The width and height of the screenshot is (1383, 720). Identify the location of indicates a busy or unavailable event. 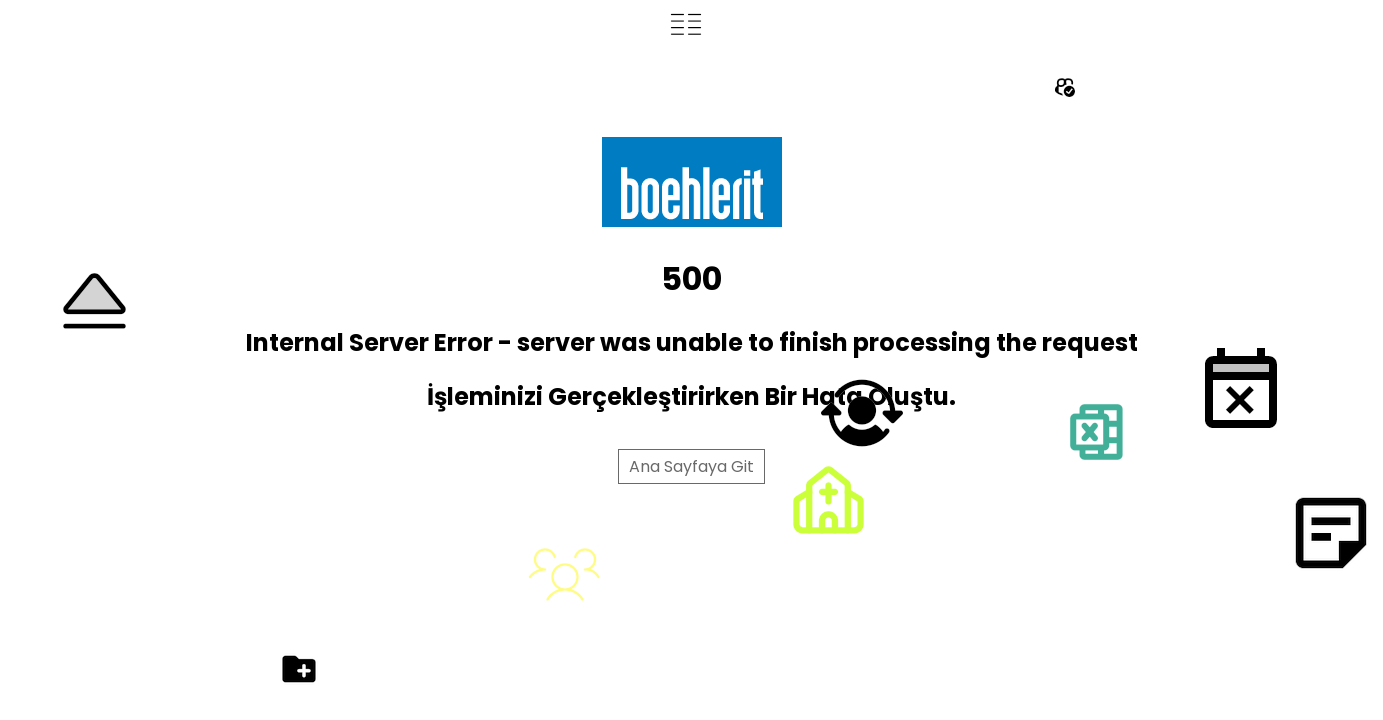
(1241, 392).